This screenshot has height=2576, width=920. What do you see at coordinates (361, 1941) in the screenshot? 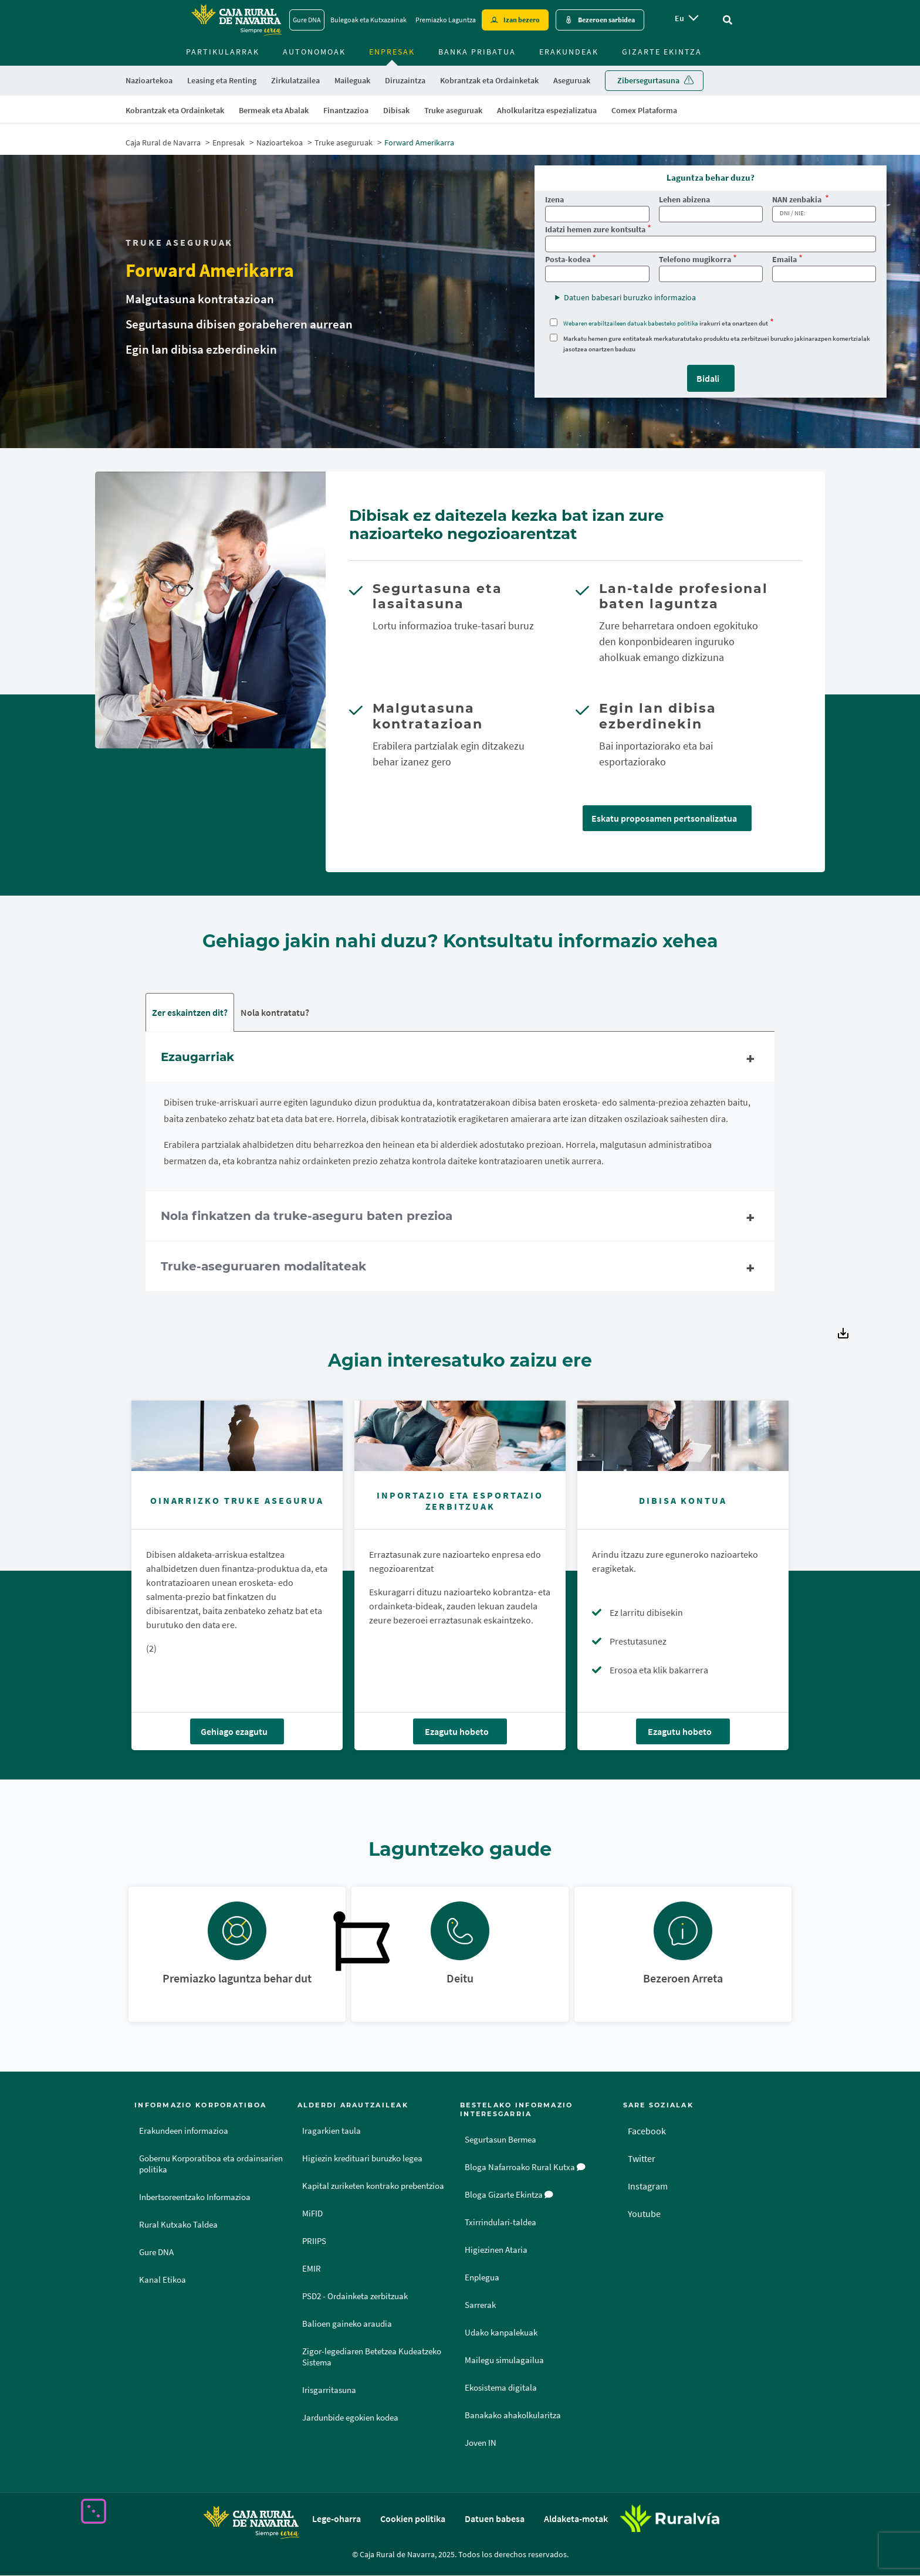
I see `flag or bookmark an item` at bounding box center [361, 1941].